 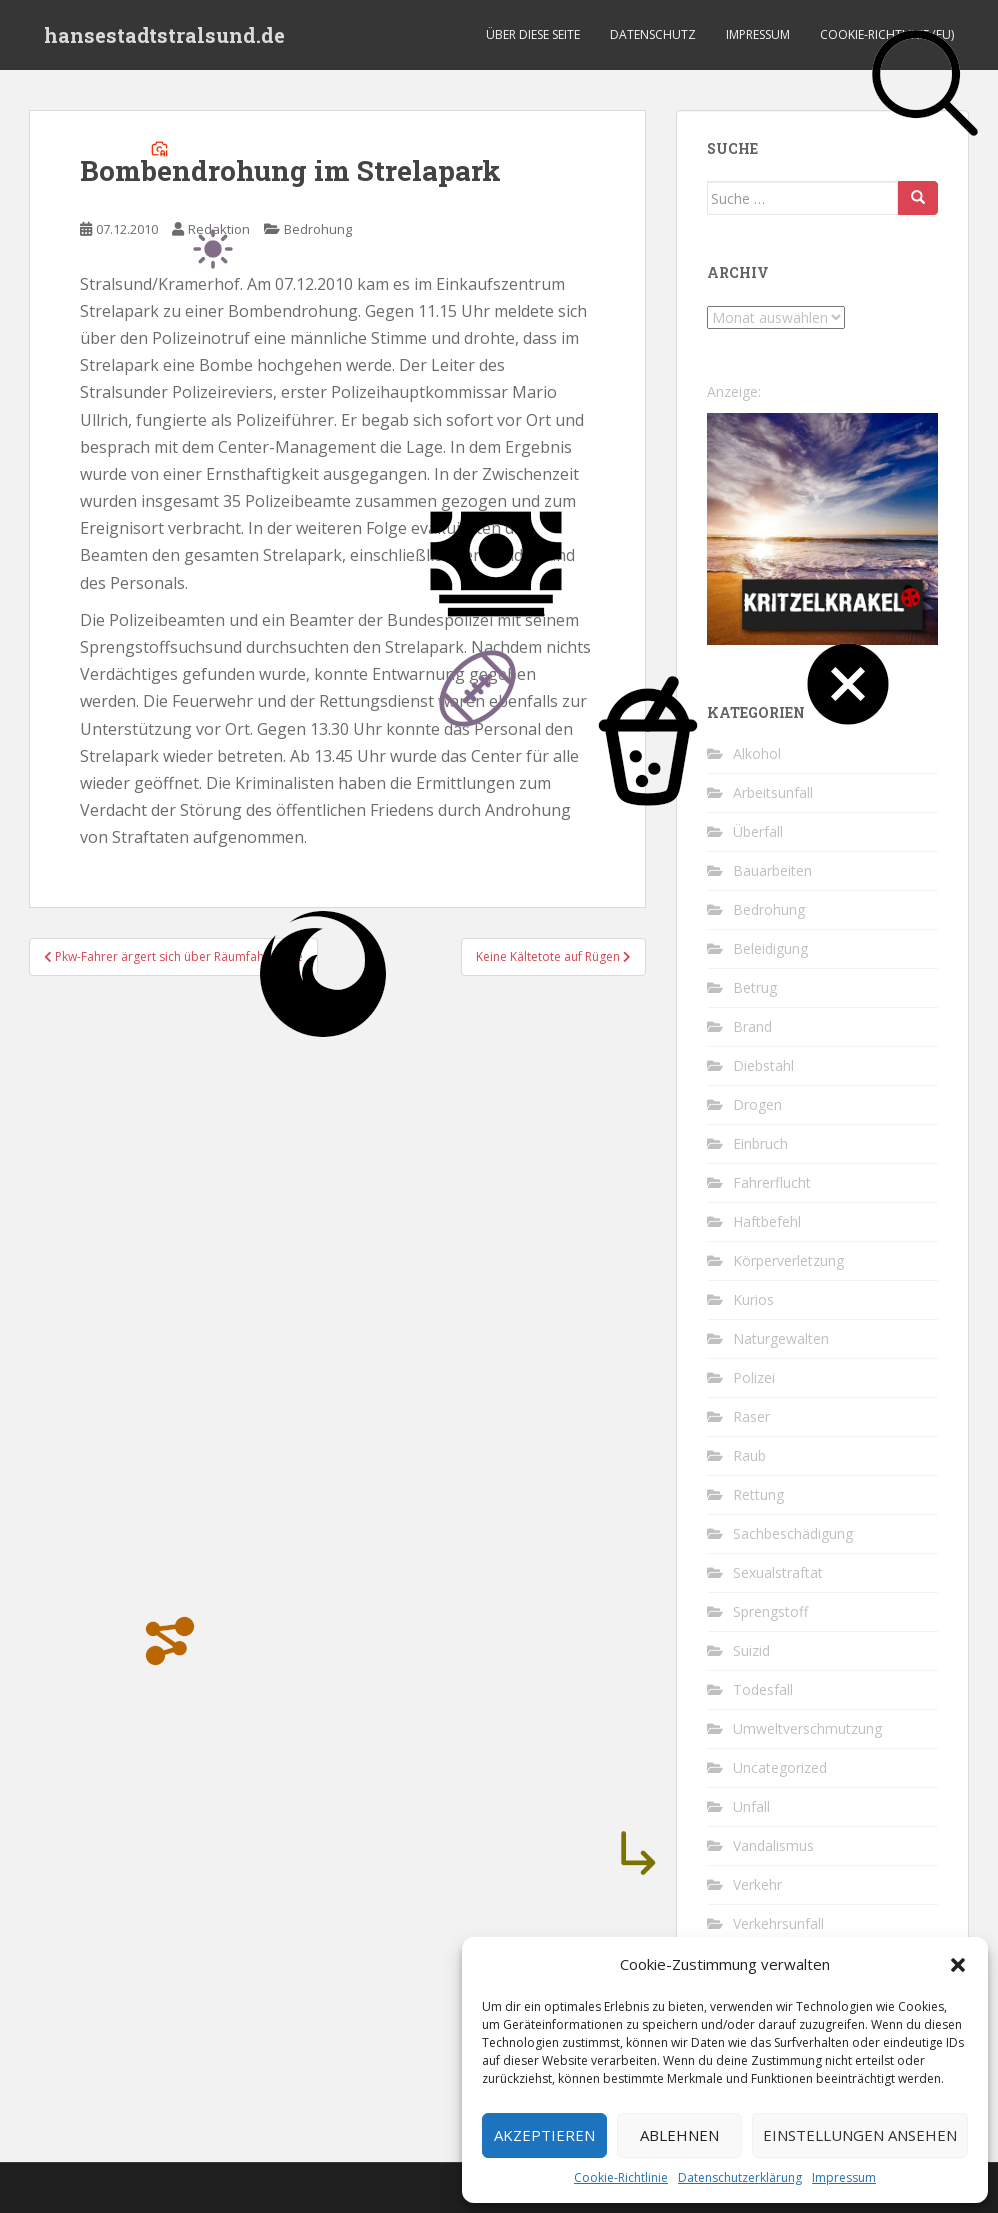 I want to click on switch to light mode, so click(x=213, y=249).